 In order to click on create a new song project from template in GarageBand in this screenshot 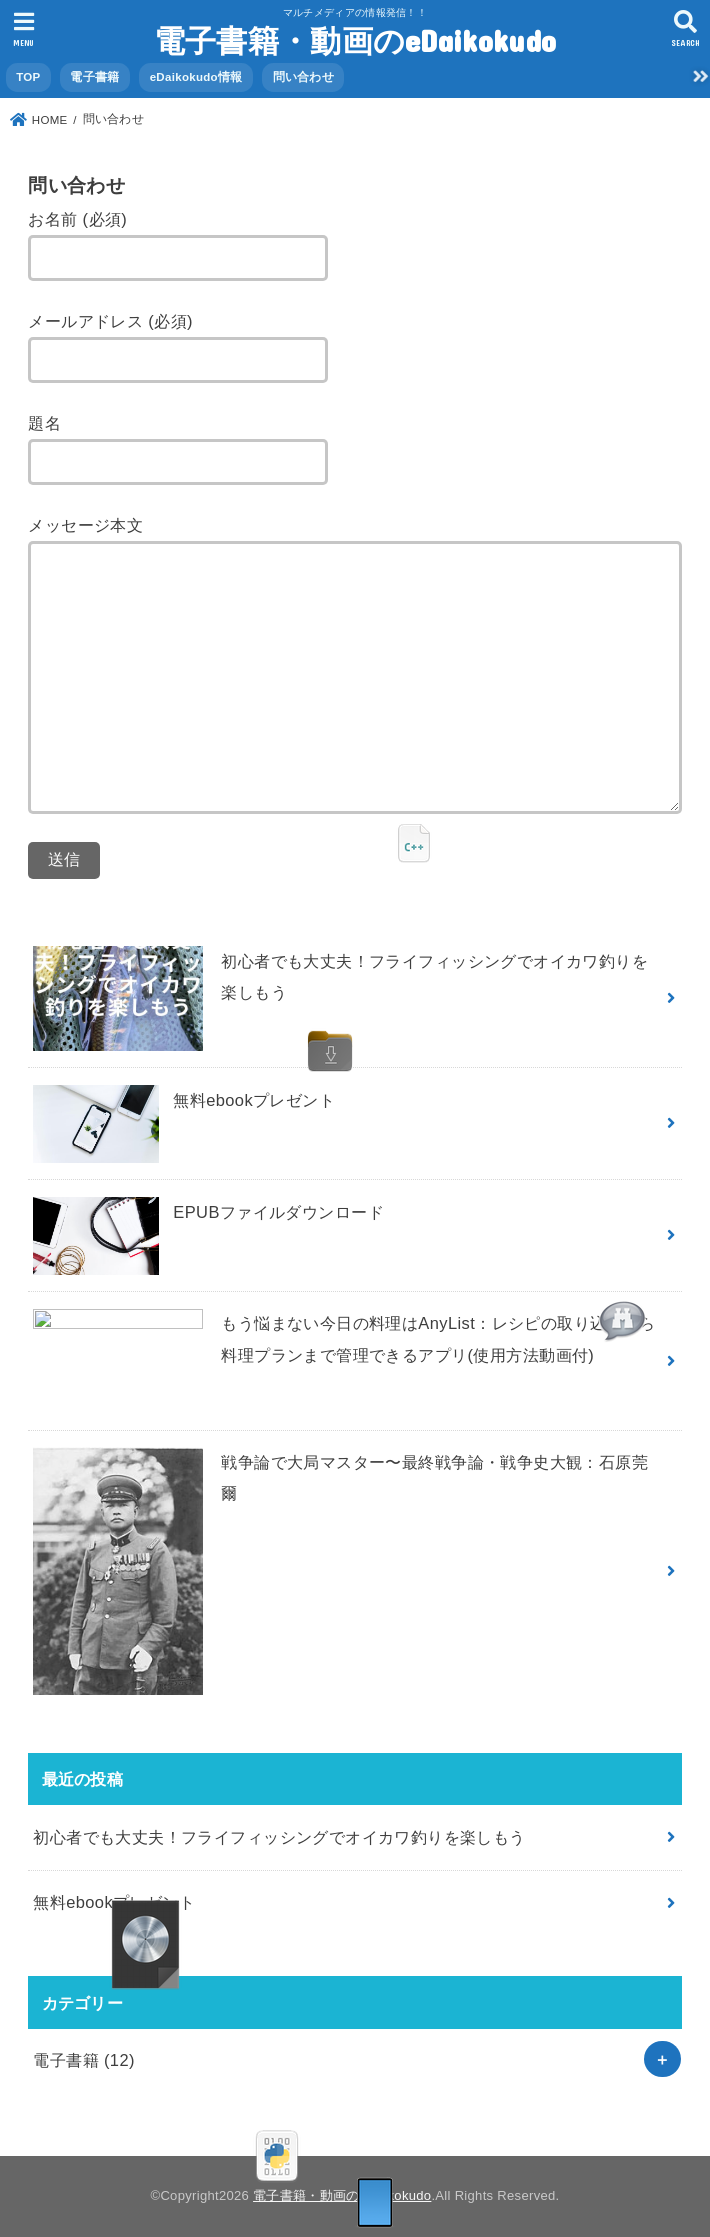, I will do `click(145, 1946)`.